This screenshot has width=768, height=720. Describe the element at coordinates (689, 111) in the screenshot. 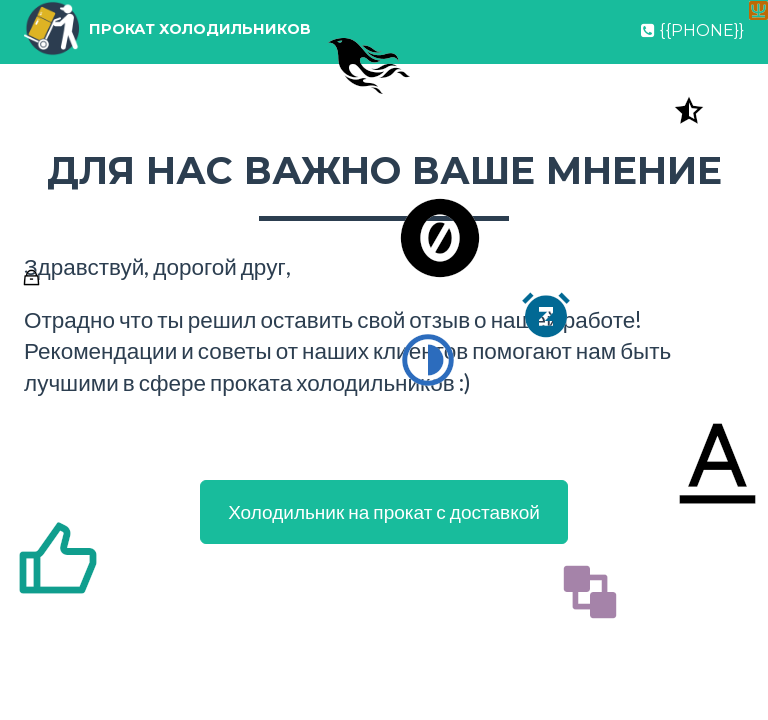

I see `indicates a partial rating or half-star score` at that location.